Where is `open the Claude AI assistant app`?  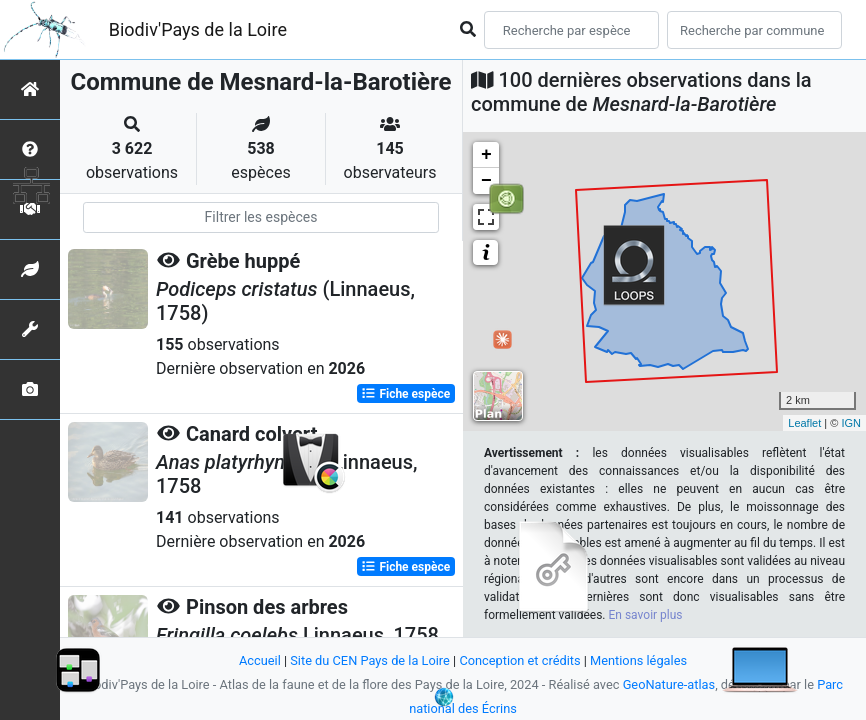 open the Claude AI assistant app is located at coordinates (502, 339).